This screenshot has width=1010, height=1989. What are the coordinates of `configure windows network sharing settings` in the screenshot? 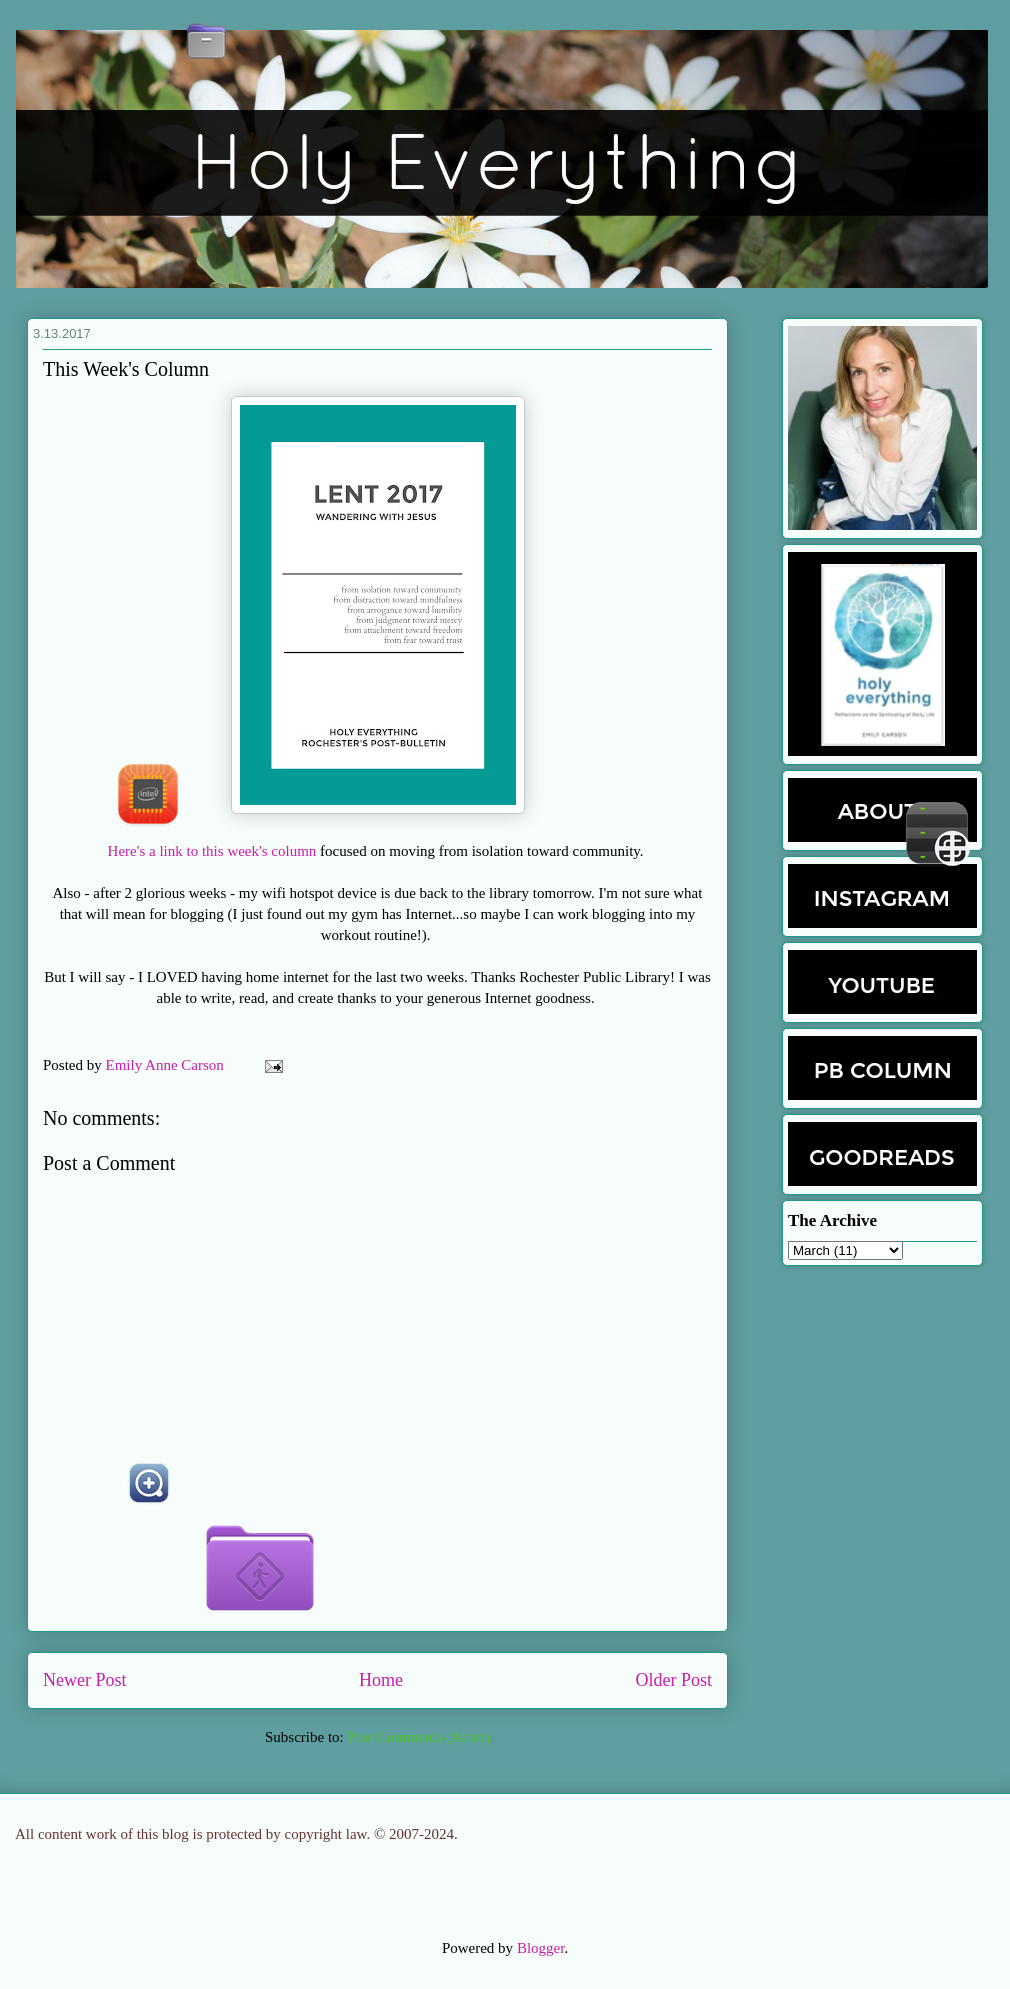 It's located at (937, 833).